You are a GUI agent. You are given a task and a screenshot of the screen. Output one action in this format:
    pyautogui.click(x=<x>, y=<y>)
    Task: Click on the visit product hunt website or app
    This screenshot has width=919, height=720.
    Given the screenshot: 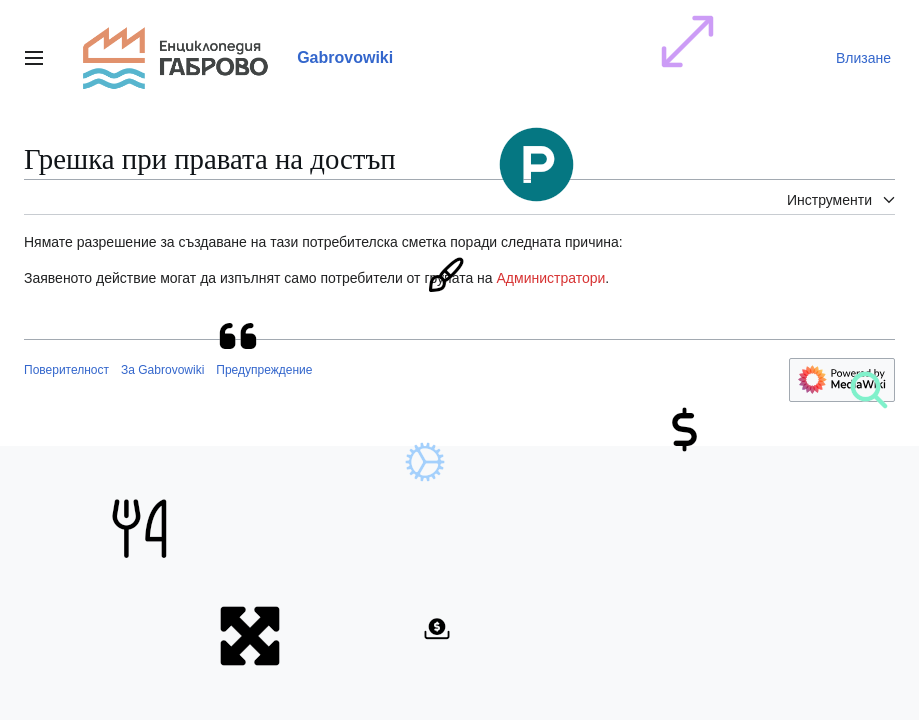 What is the action you would take?
    pyautogui.click(x=536, y=164)
    